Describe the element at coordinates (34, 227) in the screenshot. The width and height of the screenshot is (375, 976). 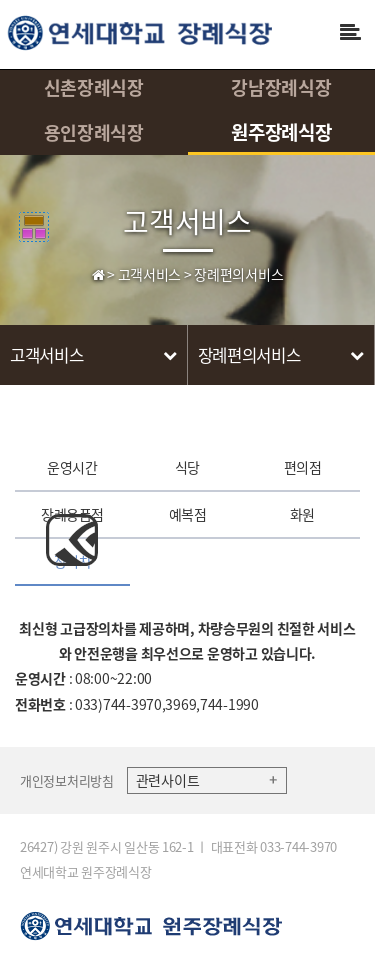
I see `select all items in the current view` at that location.